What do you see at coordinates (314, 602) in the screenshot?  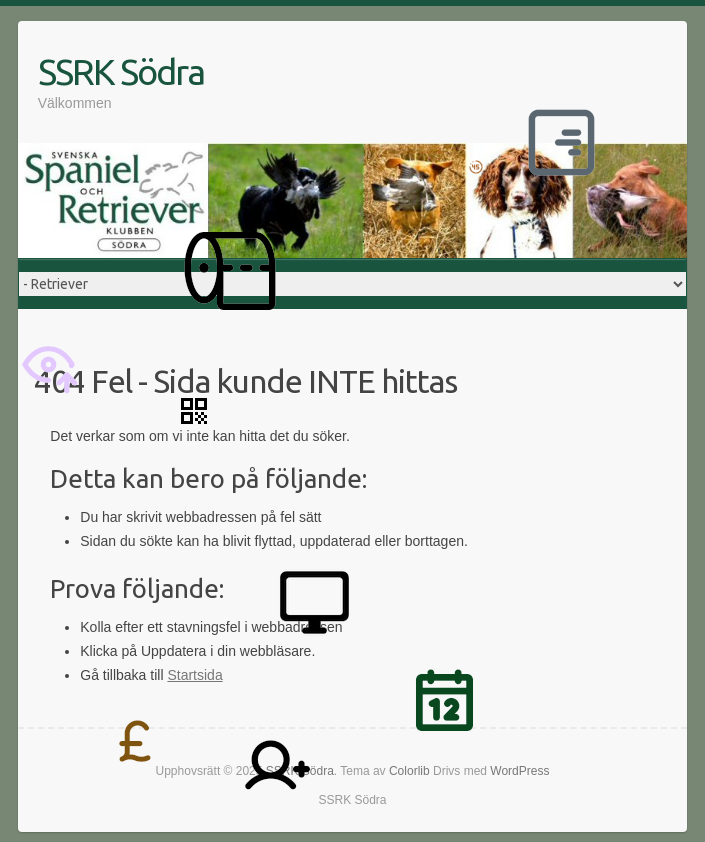 I see `switch to desktop view` at bounding box center [314, 602].